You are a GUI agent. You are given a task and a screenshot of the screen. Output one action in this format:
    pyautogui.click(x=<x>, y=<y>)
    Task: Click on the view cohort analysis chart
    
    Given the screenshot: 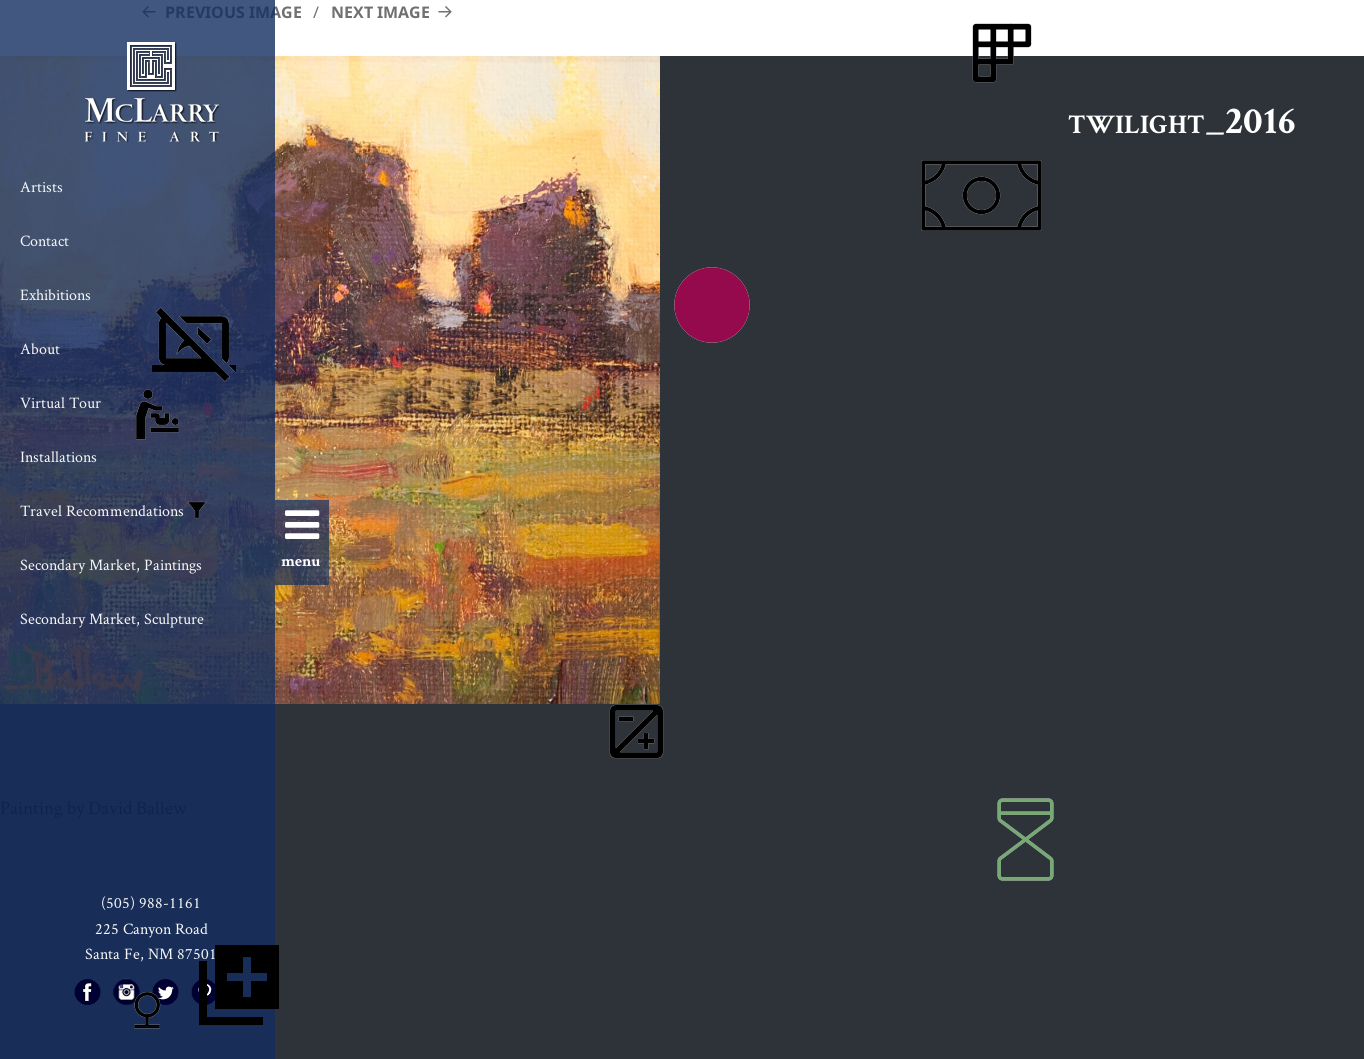 What is the action you would take?
    pyautogui.click(x=1002, y=53)
    